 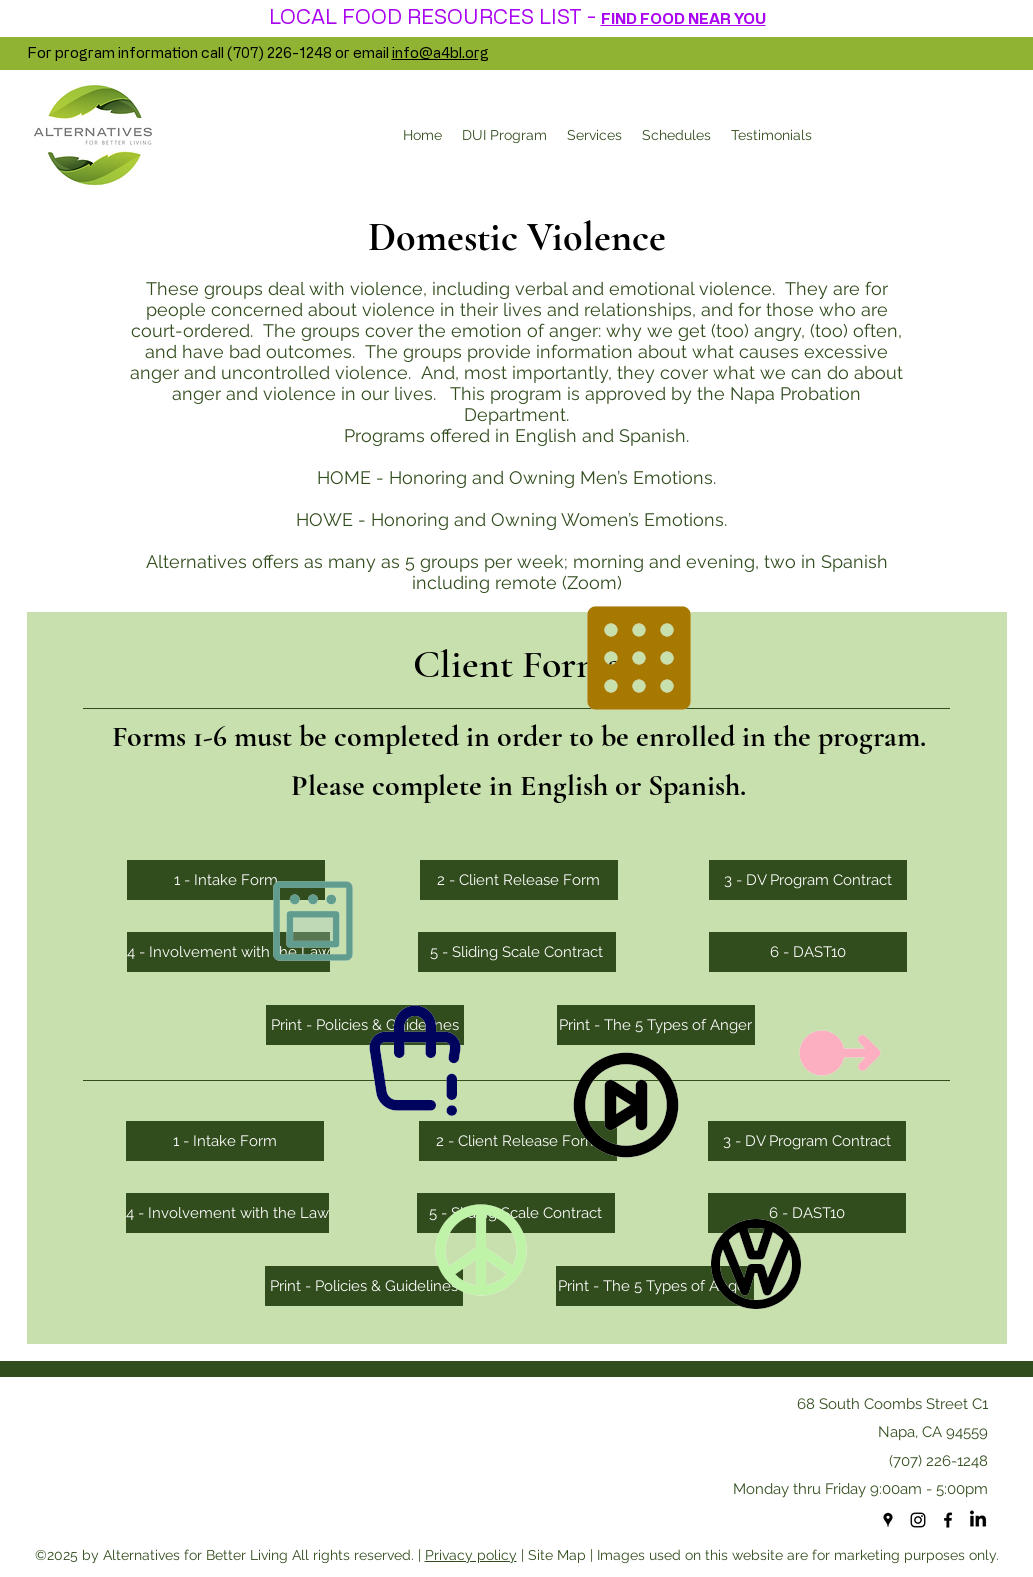 What do you see at coordinates (313, 921) in the screenshot?
I see `access oven controls in a smart home app` at bounding box center [313, 921].